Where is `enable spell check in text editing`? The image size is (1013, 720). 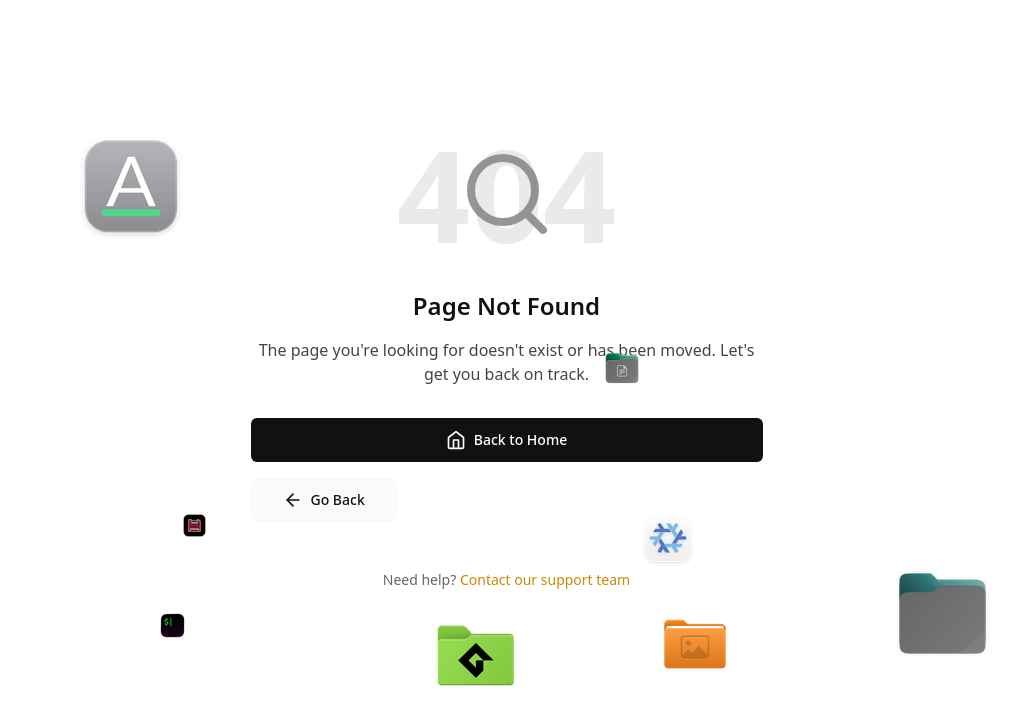
enable spell check in text editing is located at coordinates (131, 188).